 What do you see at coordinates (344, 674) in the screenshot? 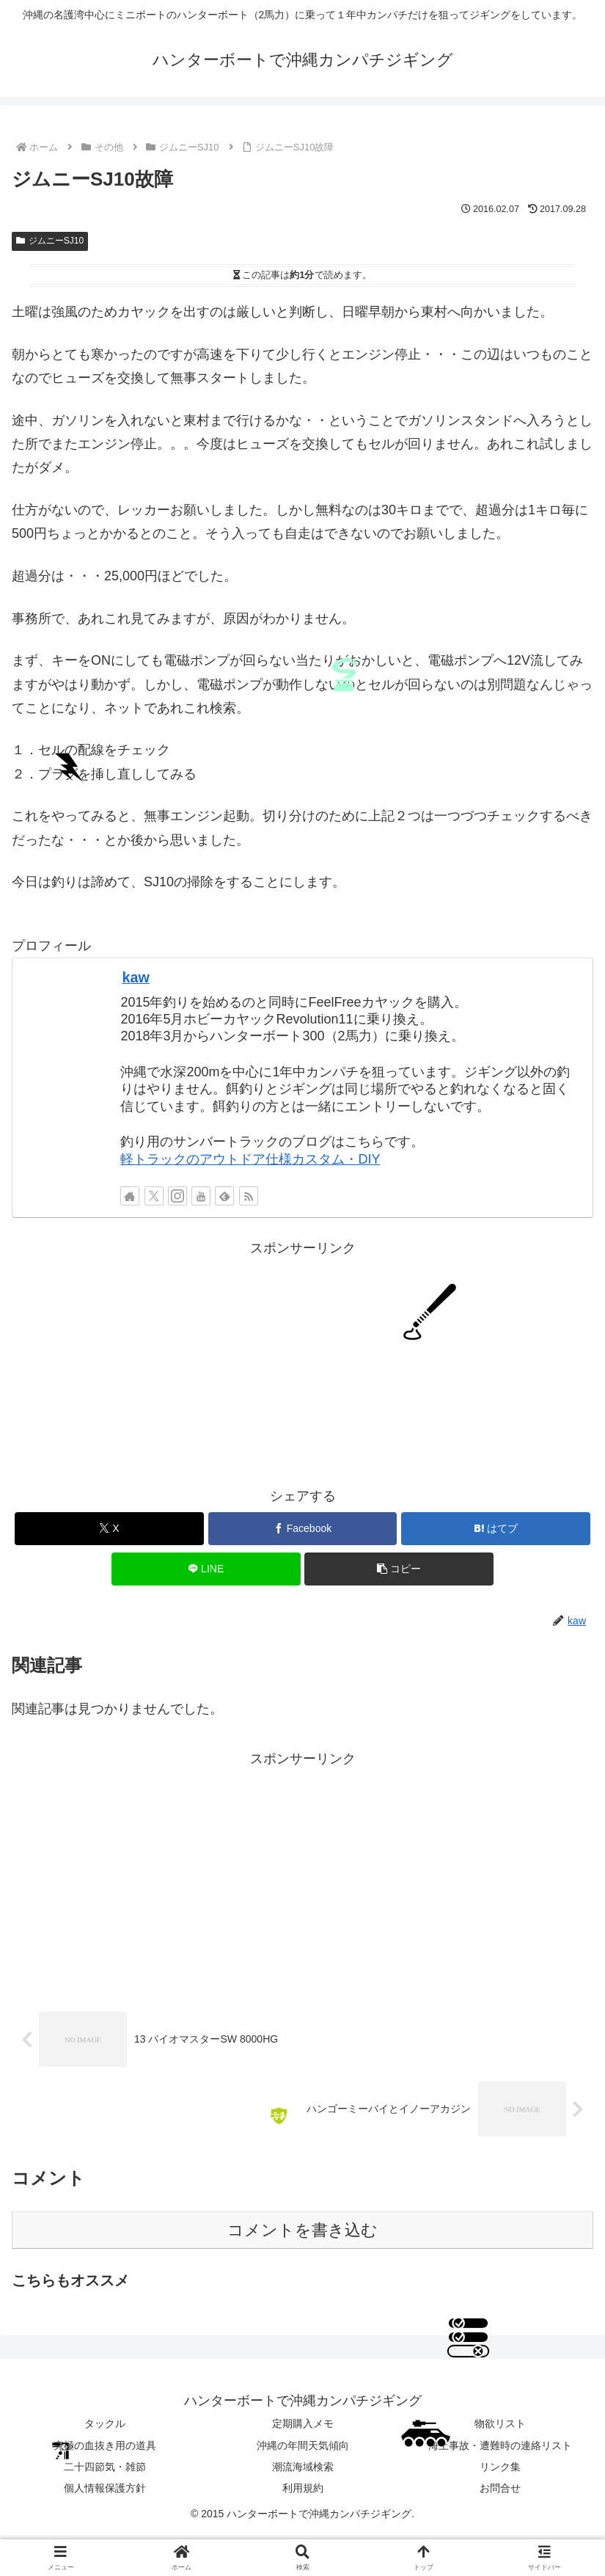
I see `access potion or alchemy inventory` at bounding box center [344, 674].